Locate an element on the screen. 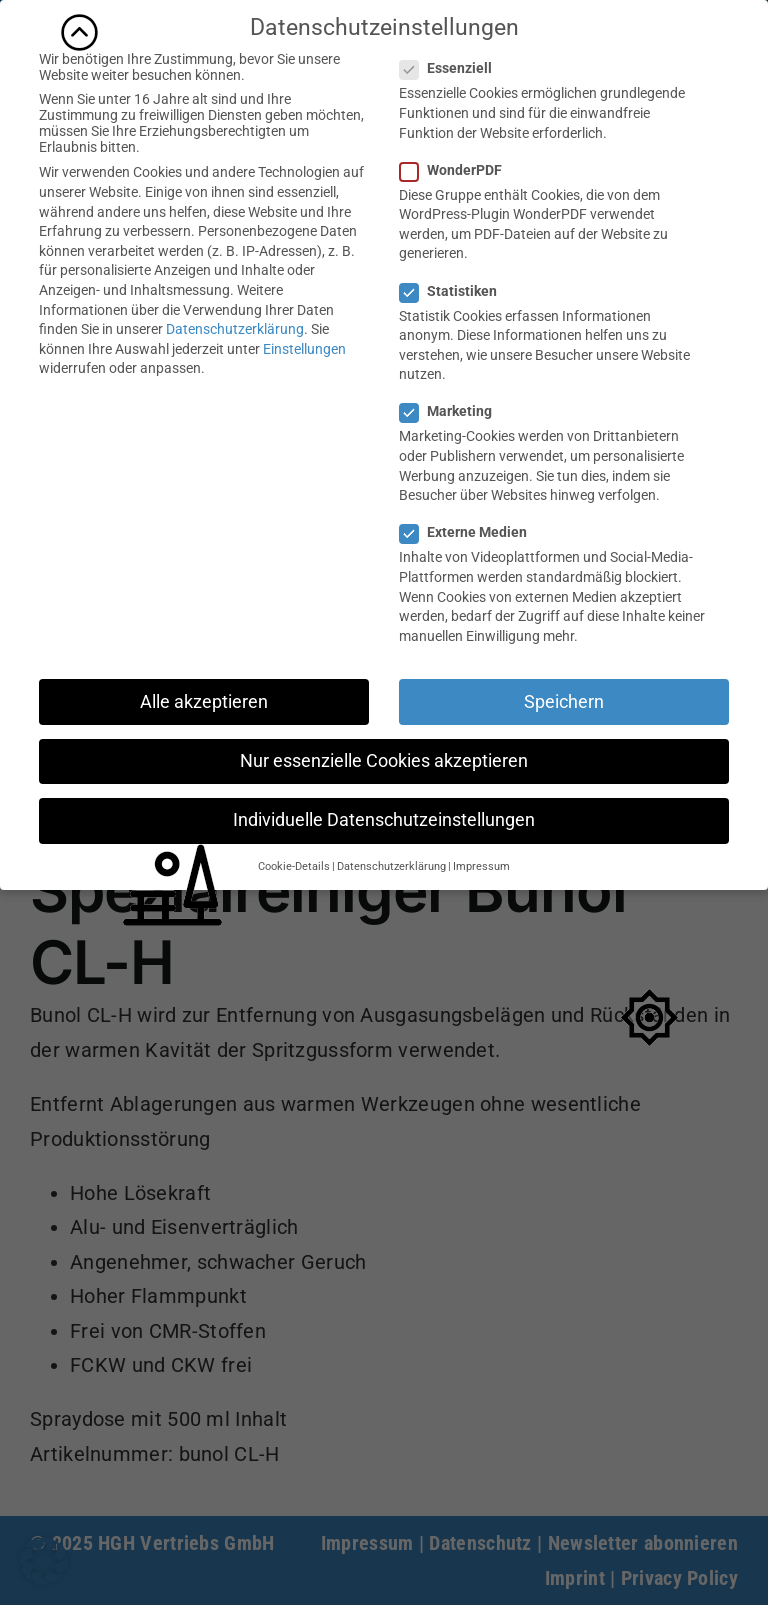 Image resolution: width=768 pixels, height=1605 pixels. view nearby parks or green spaces is located at coordinates (172, 890).